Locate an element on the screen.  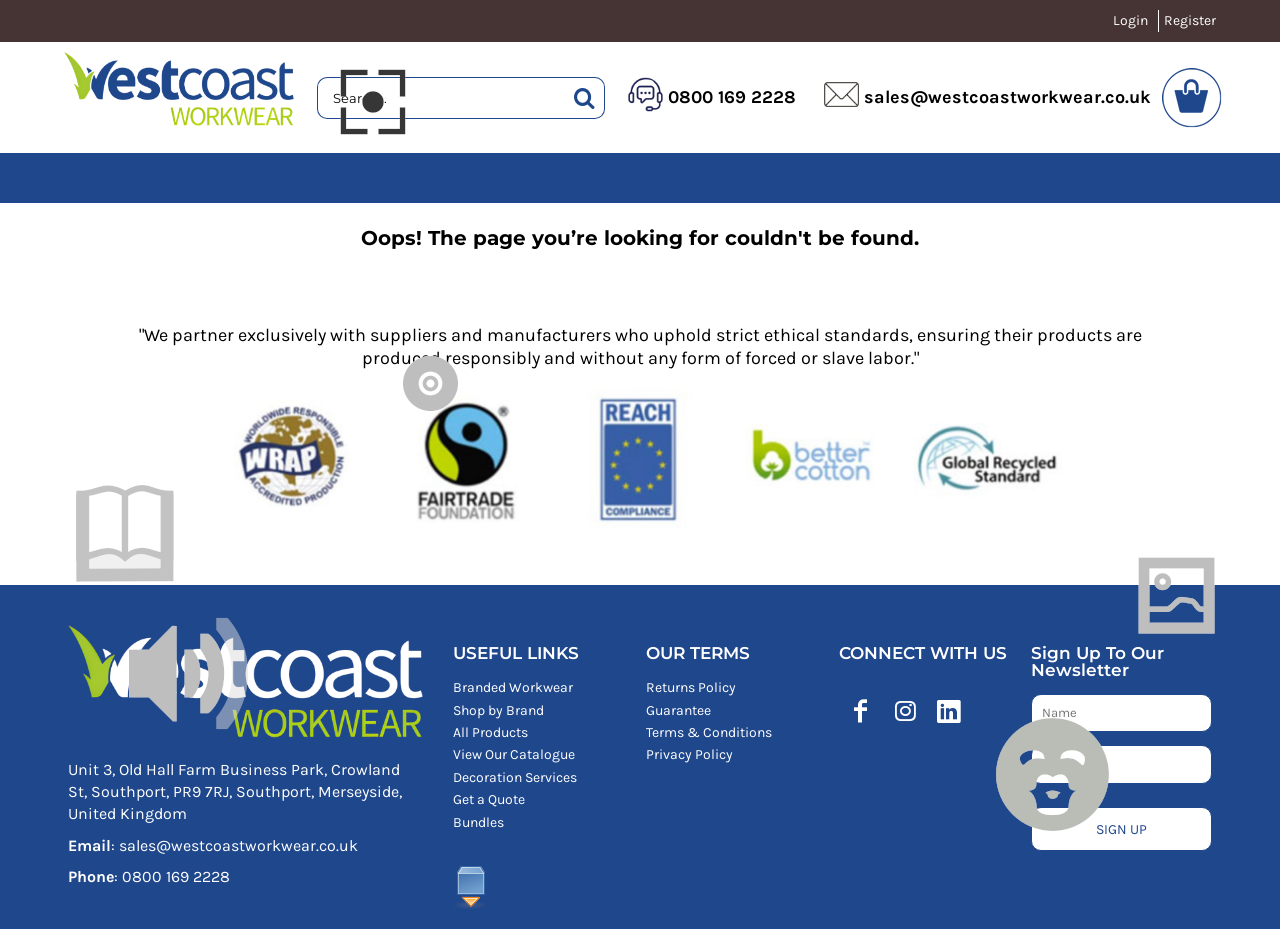
open the dictionary application is located at coordinates (128, 530).